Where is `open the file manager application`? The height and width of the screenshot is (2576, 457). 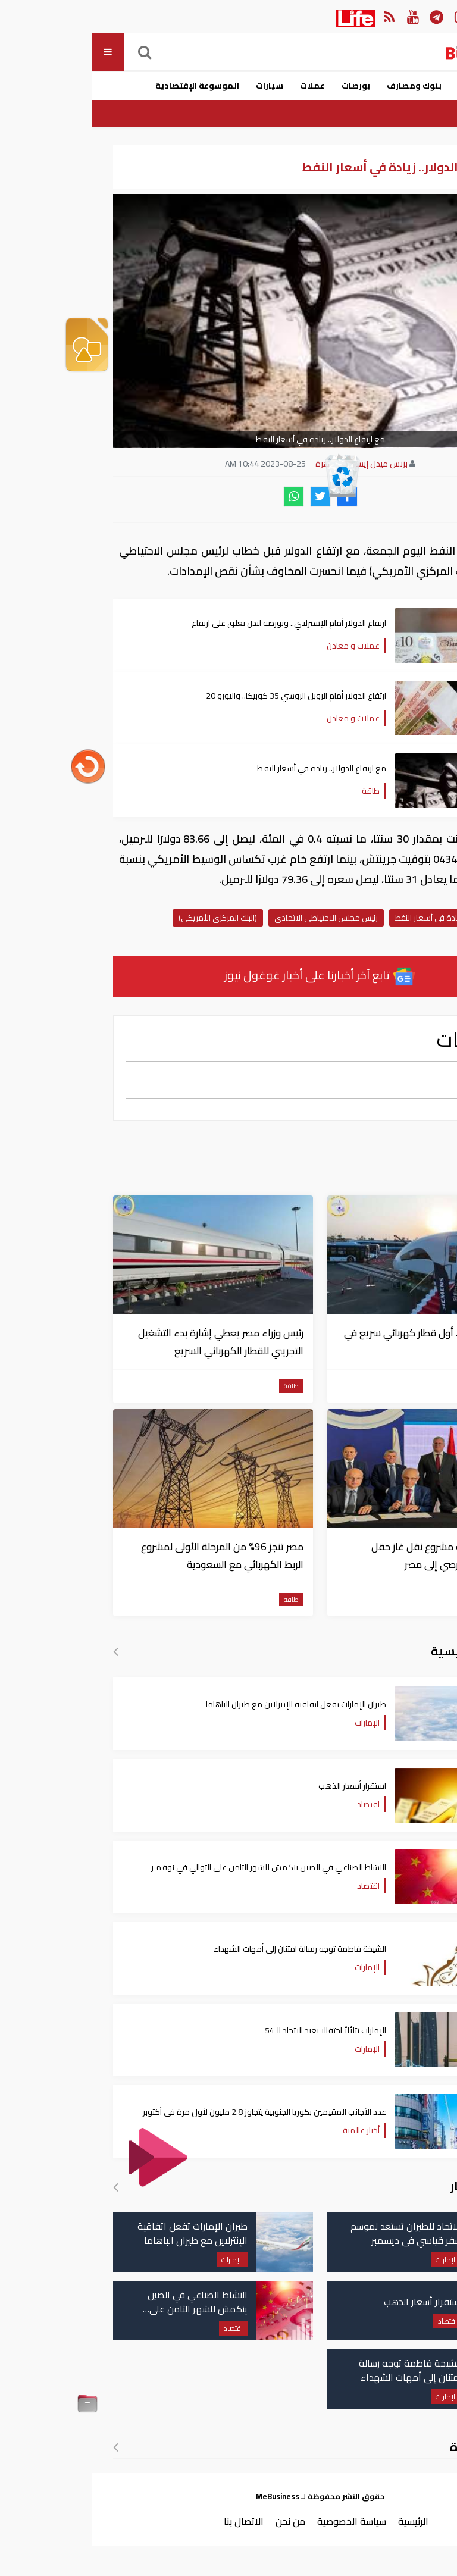 open the file manager application is located at coordinates (87, 2403).